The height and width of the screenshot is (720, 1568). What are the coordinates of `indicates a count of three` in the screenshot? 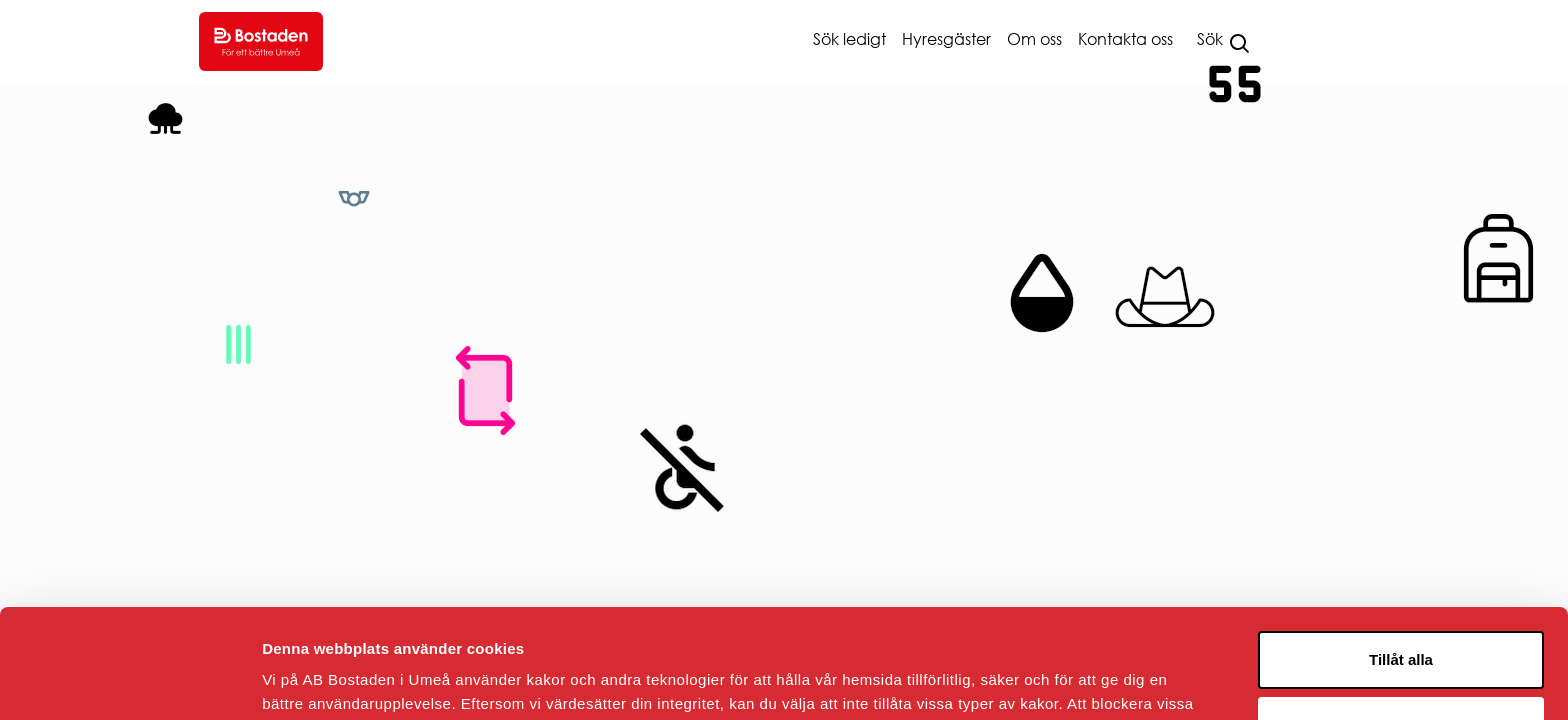 It's located at (238, 344).